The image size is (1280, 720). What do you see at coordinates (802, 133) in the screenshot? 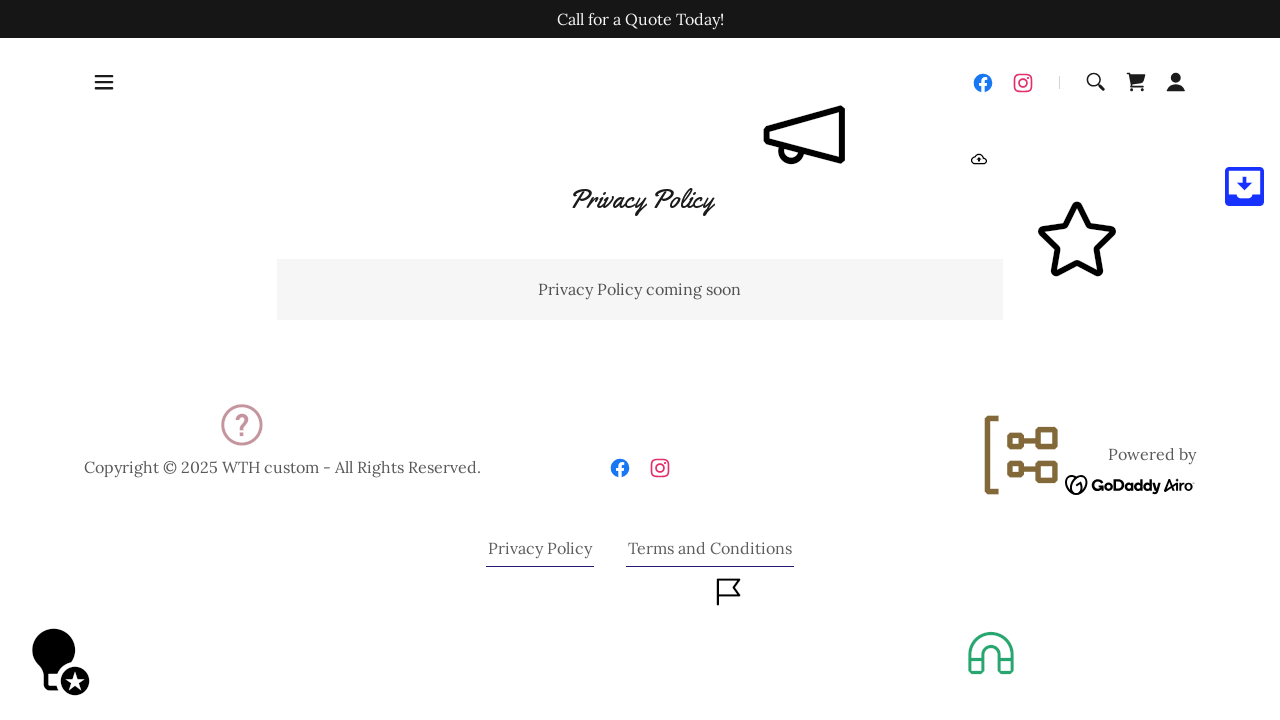
I see `make an announcement or broadcast` at bounding box center [802, 133].